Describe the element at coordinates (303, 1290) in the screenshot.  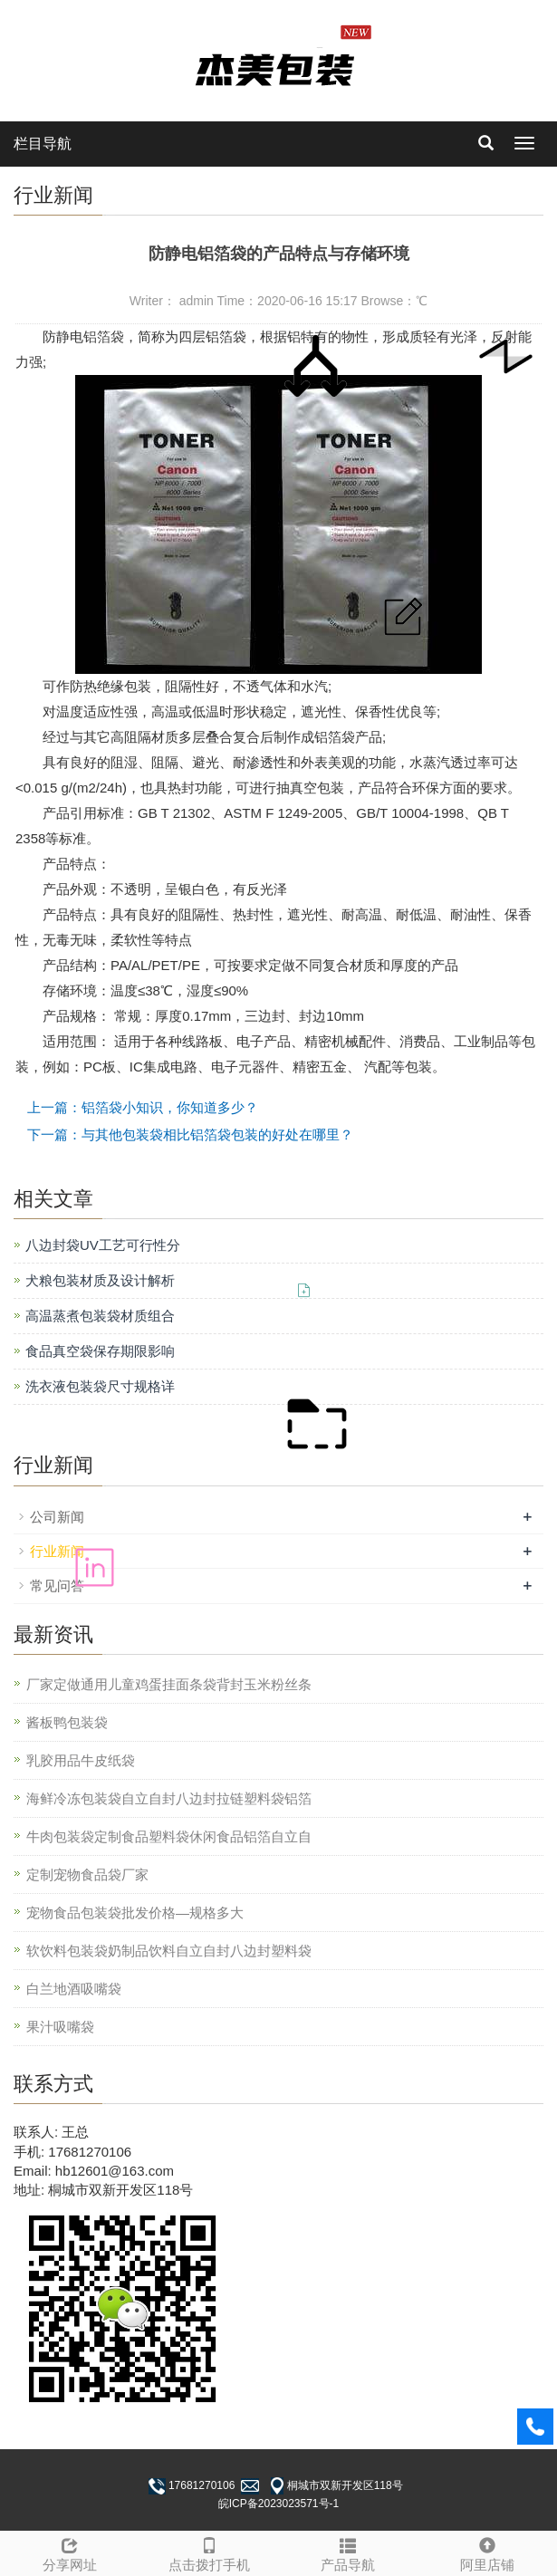
I see `create a new file` at that location.